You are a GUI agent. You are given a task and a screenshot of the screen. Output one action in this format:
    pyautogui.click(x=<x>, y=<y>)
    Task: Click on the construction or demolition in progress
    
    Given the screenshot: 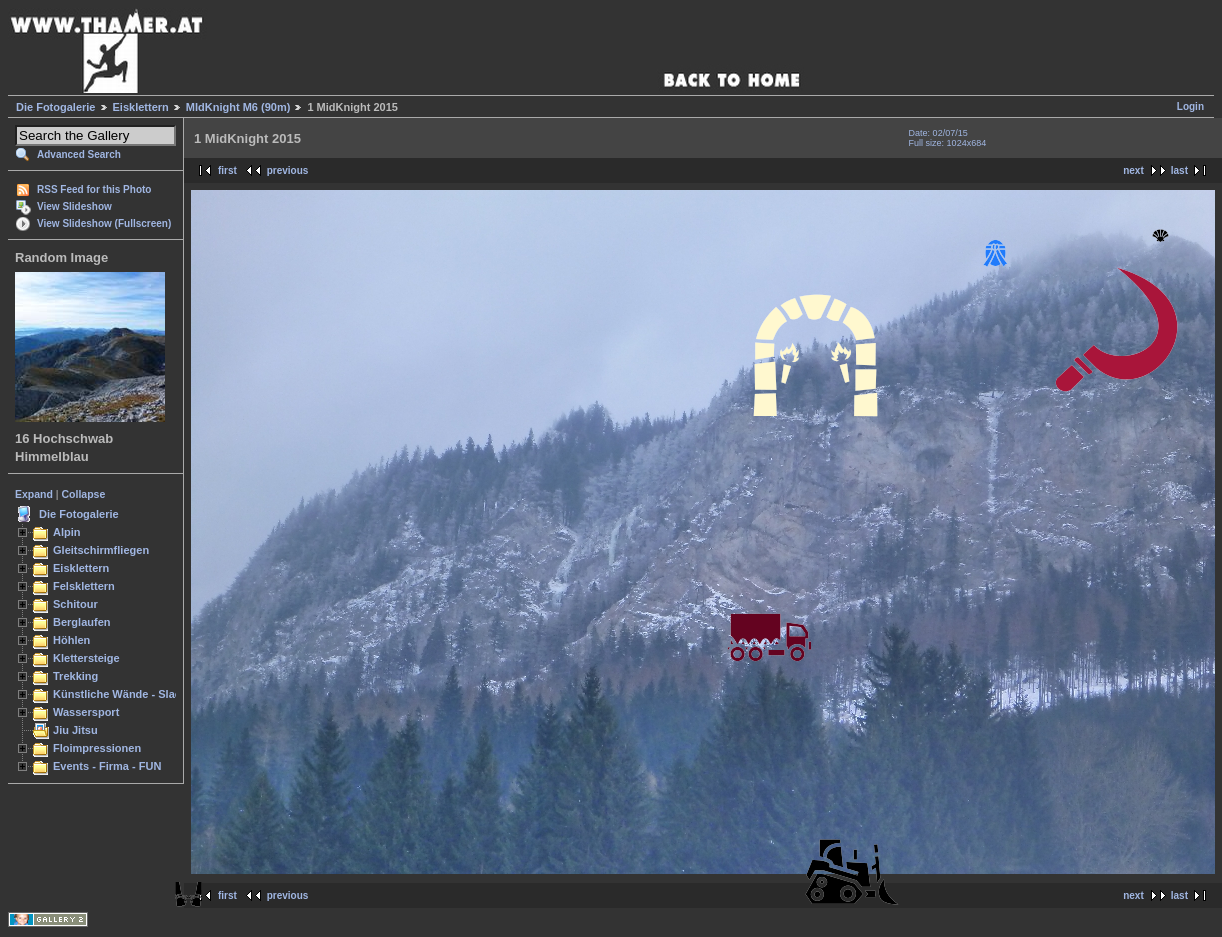 What is the action you would take?
    pyautogui.click(x=852, y=872)
    